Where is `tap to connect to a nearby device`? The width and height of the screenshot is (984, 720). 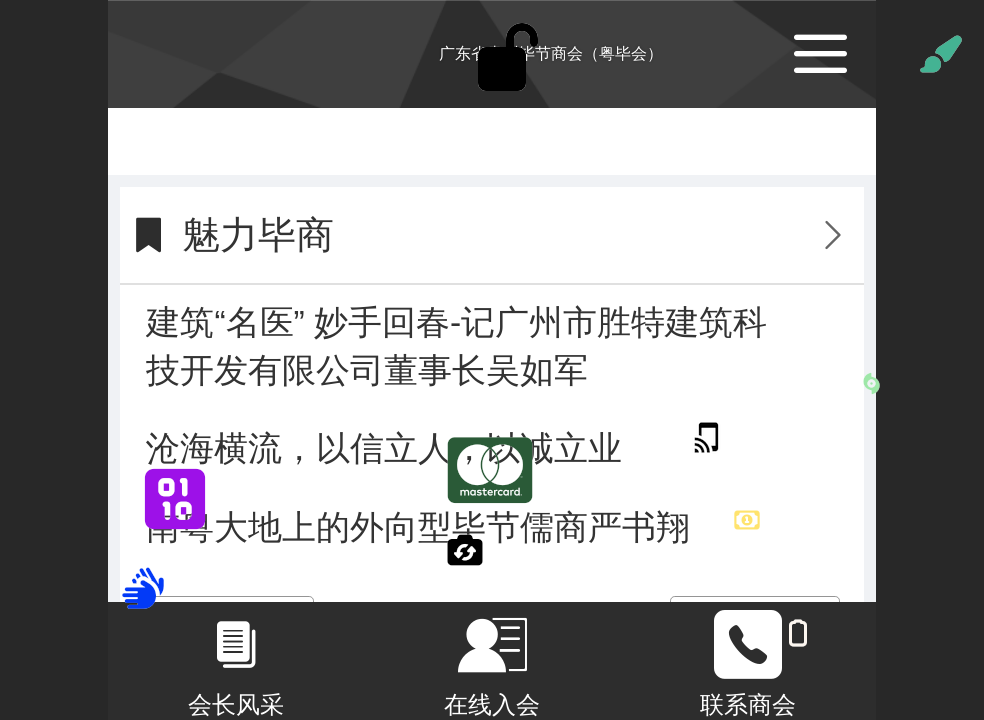 tap to connect to a nearby device is located at coordinates (708, 437).